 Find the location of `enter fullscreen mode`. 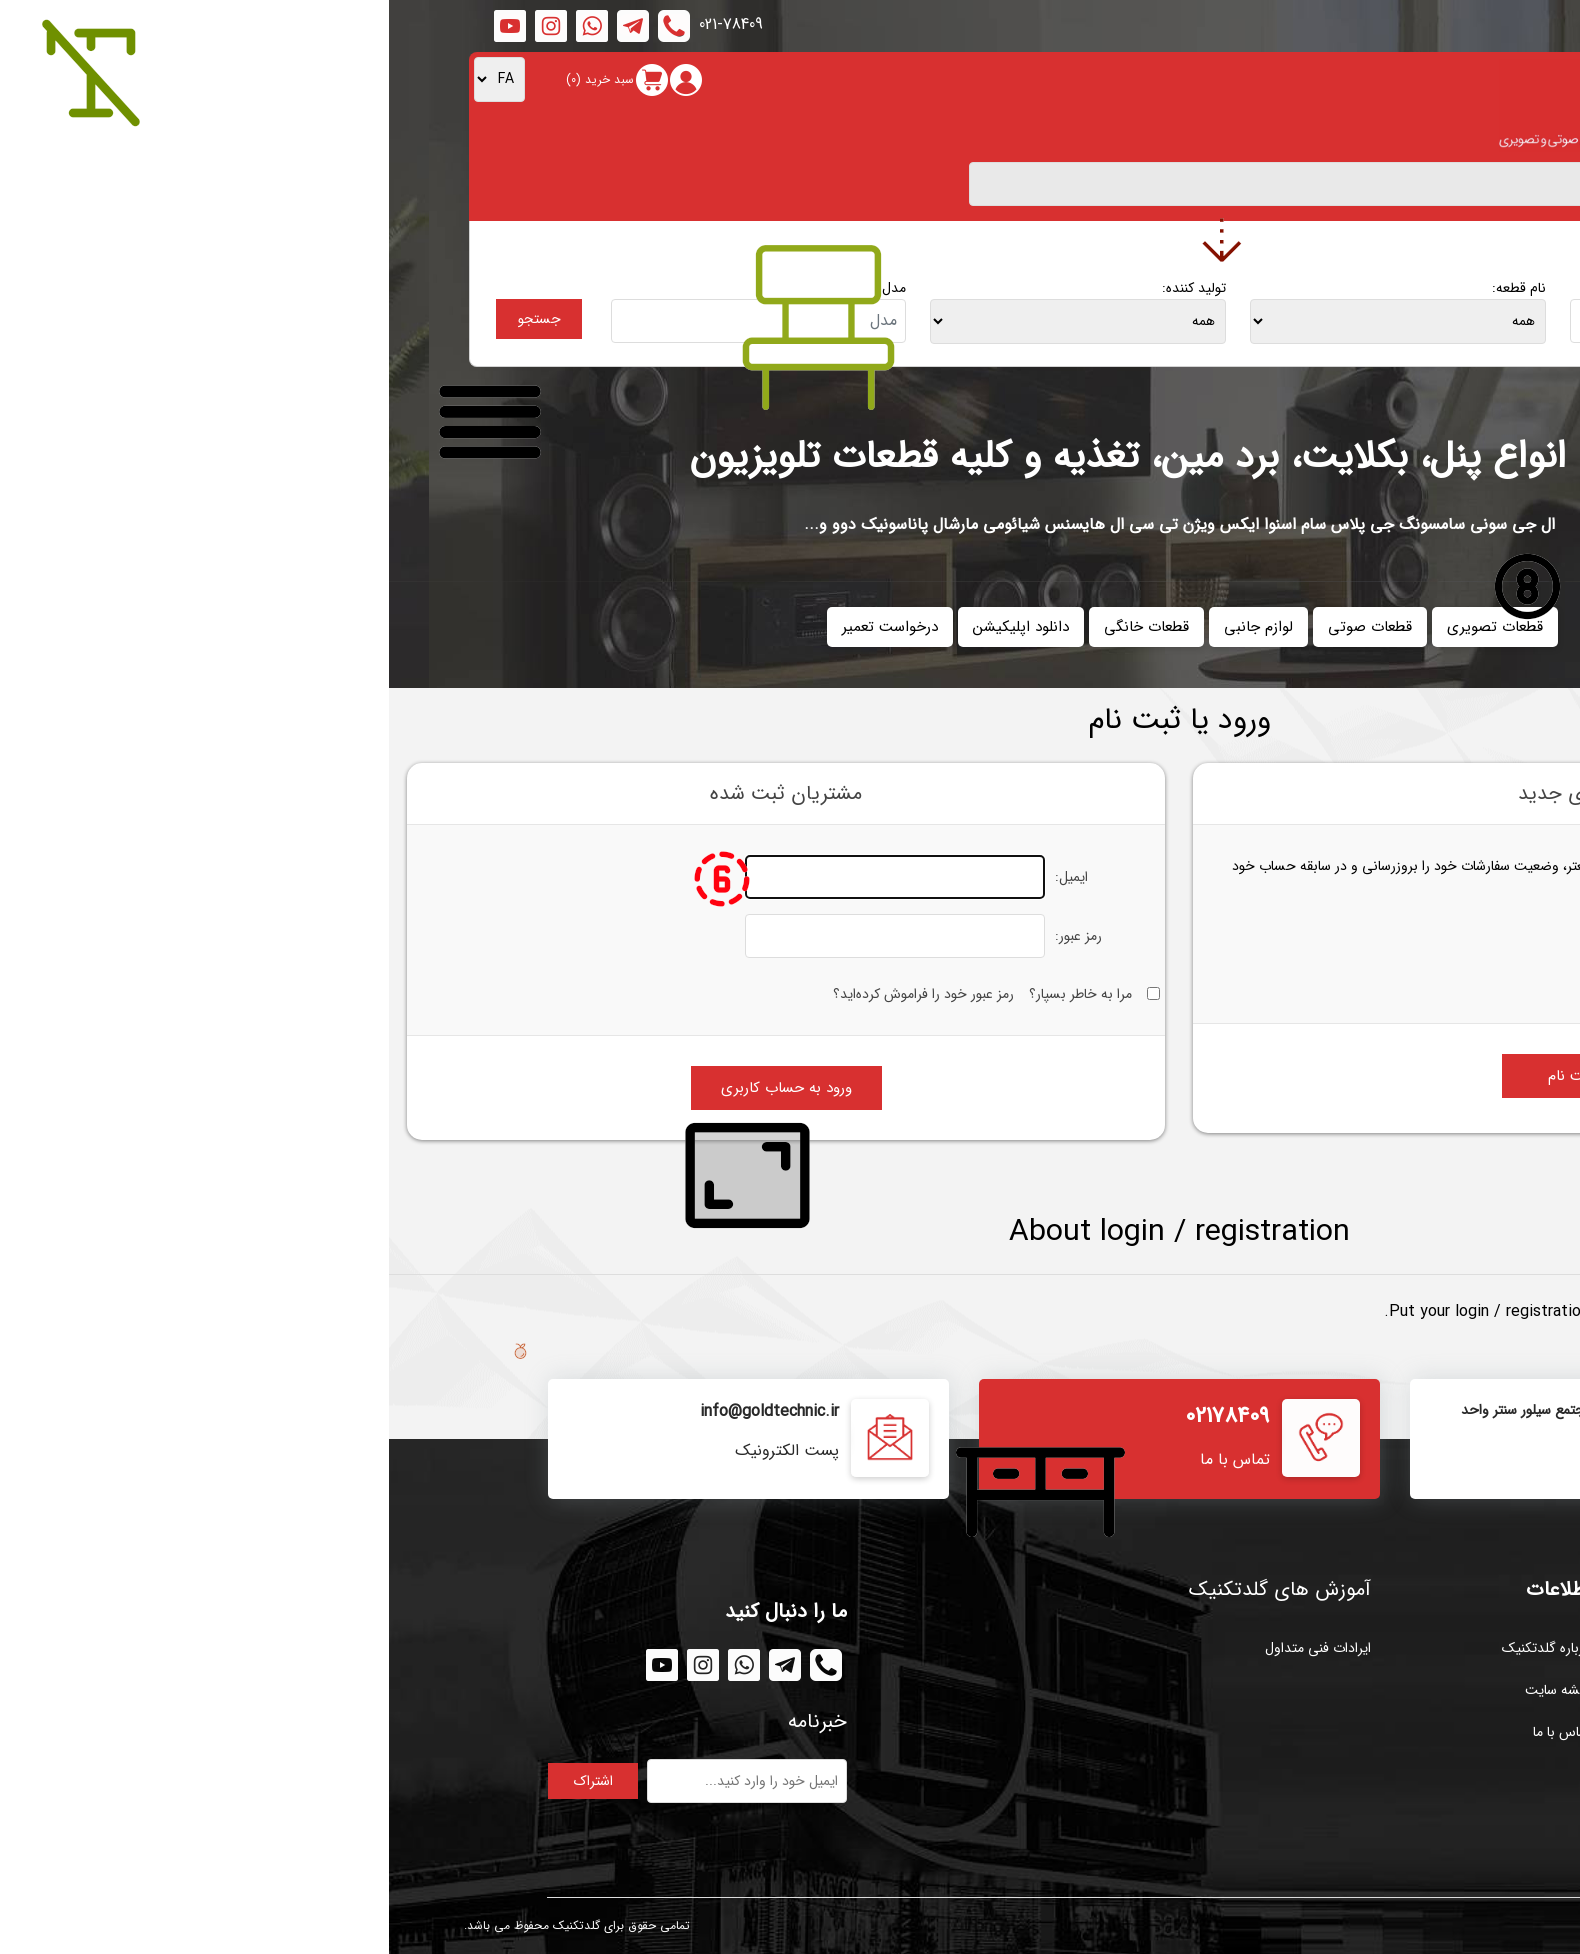

enter fullscreen mode is located at coordinates (747, 1175).